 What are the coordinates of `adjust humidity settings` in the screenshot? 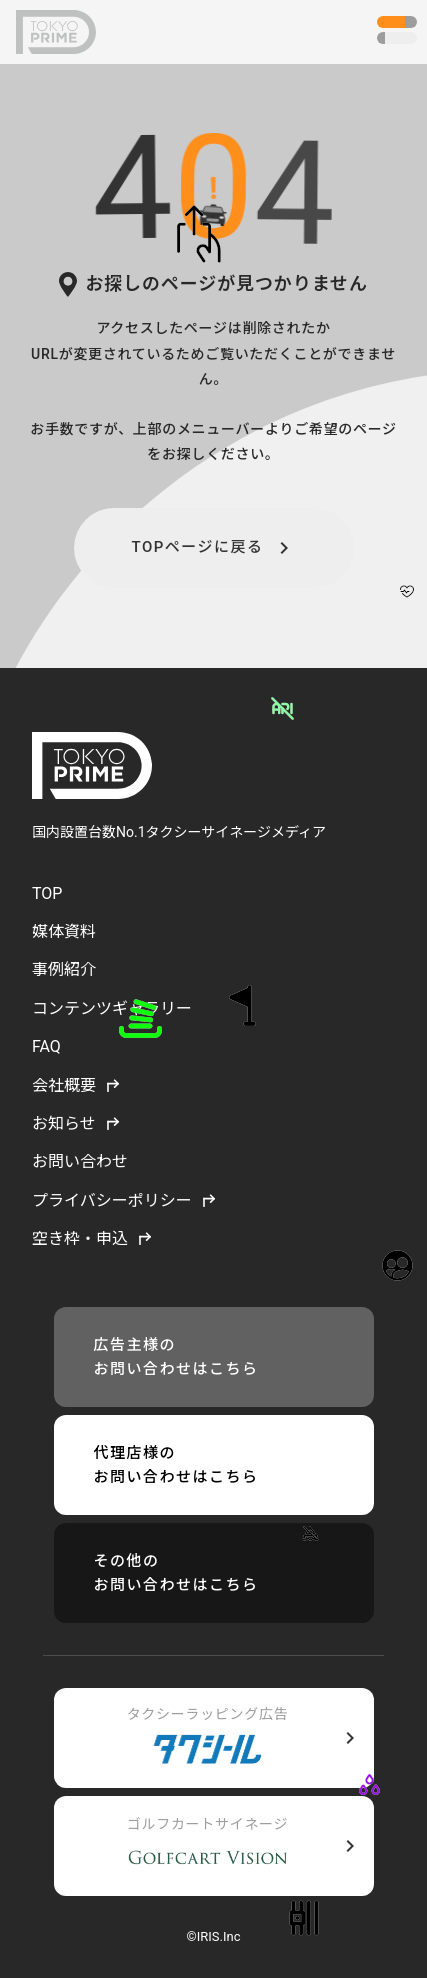 It's located at (369, 1784).